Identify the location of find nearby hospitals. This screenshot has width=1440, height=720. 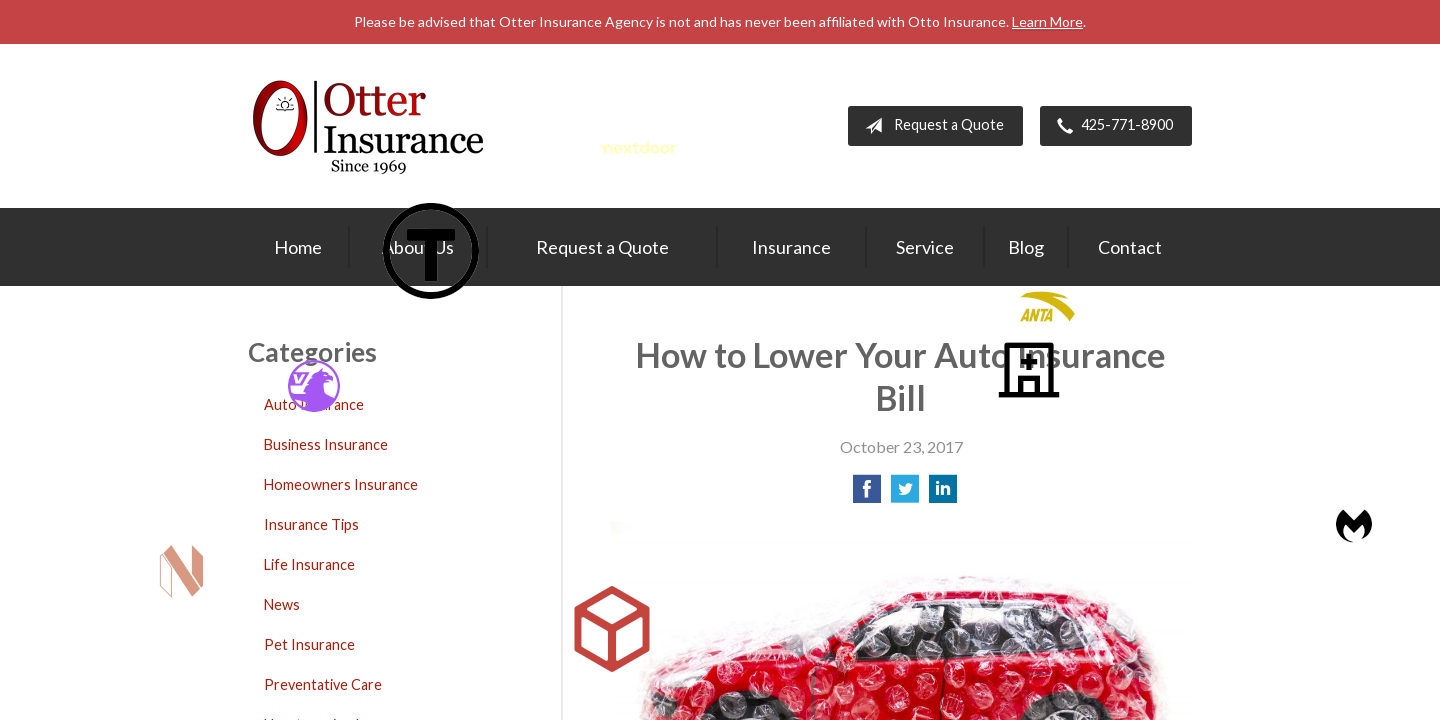
(1029, 370).